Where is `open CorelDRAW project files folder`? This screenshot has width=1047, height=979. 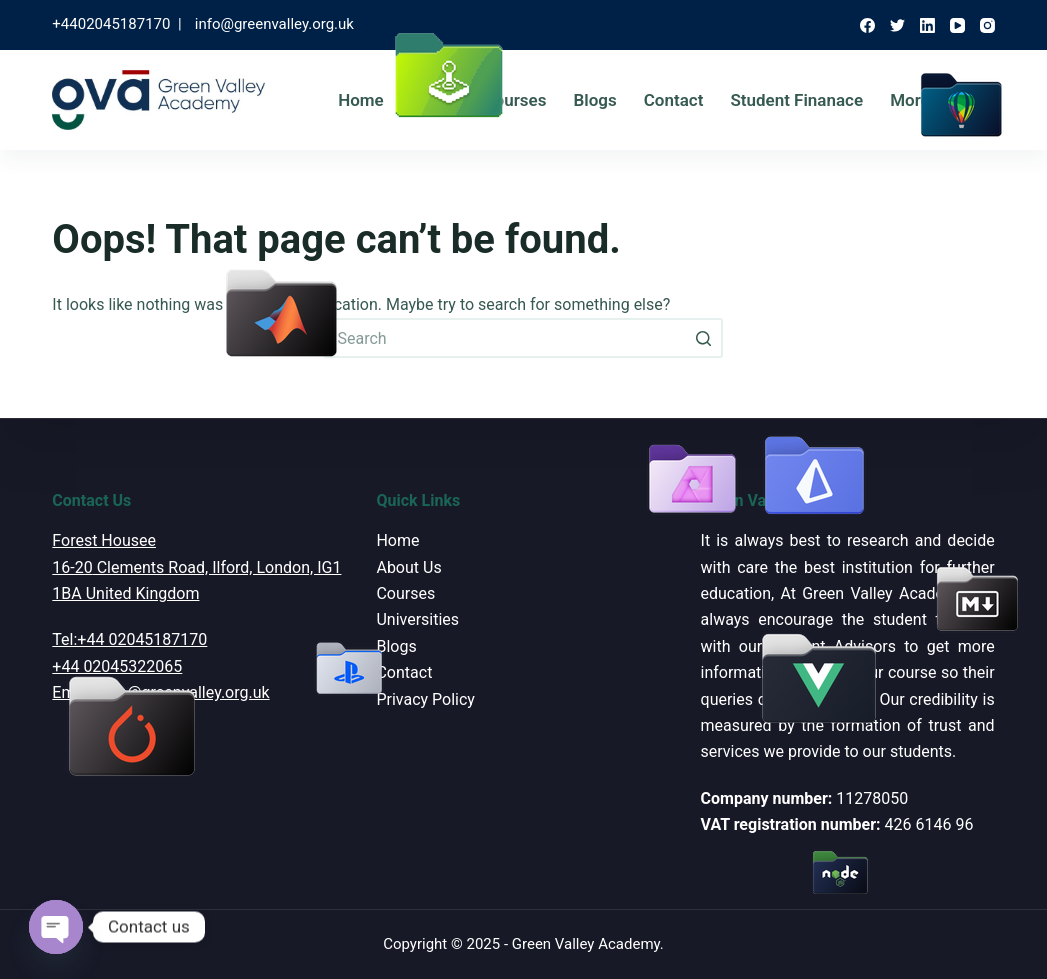
open CorelDRAW project files folder is located at coordinates (961, 107).